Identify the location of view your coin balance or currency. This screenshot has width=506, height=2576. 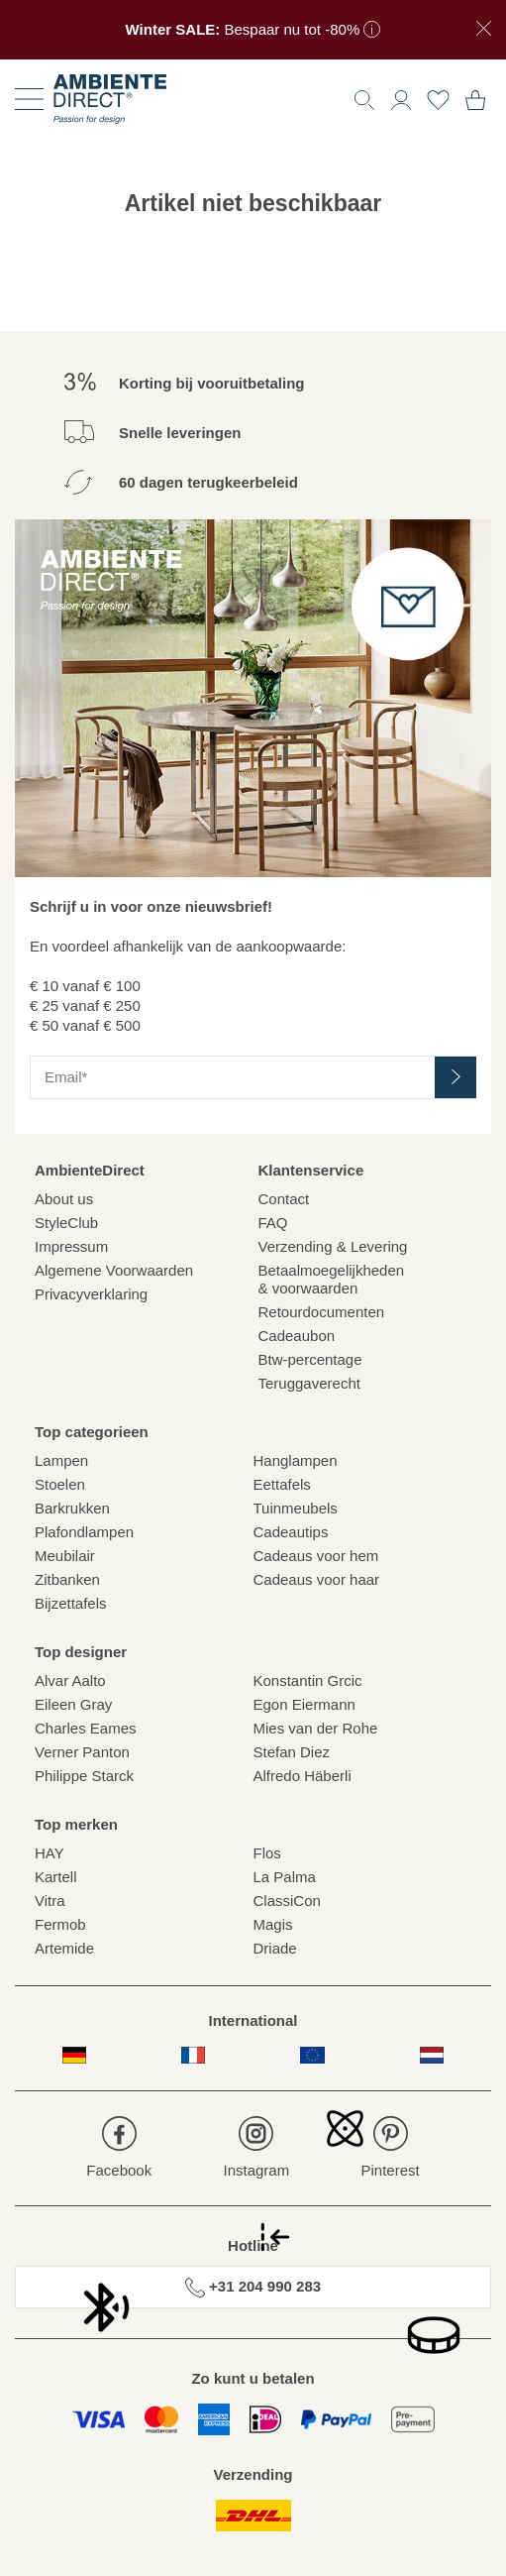
(434, 2335).